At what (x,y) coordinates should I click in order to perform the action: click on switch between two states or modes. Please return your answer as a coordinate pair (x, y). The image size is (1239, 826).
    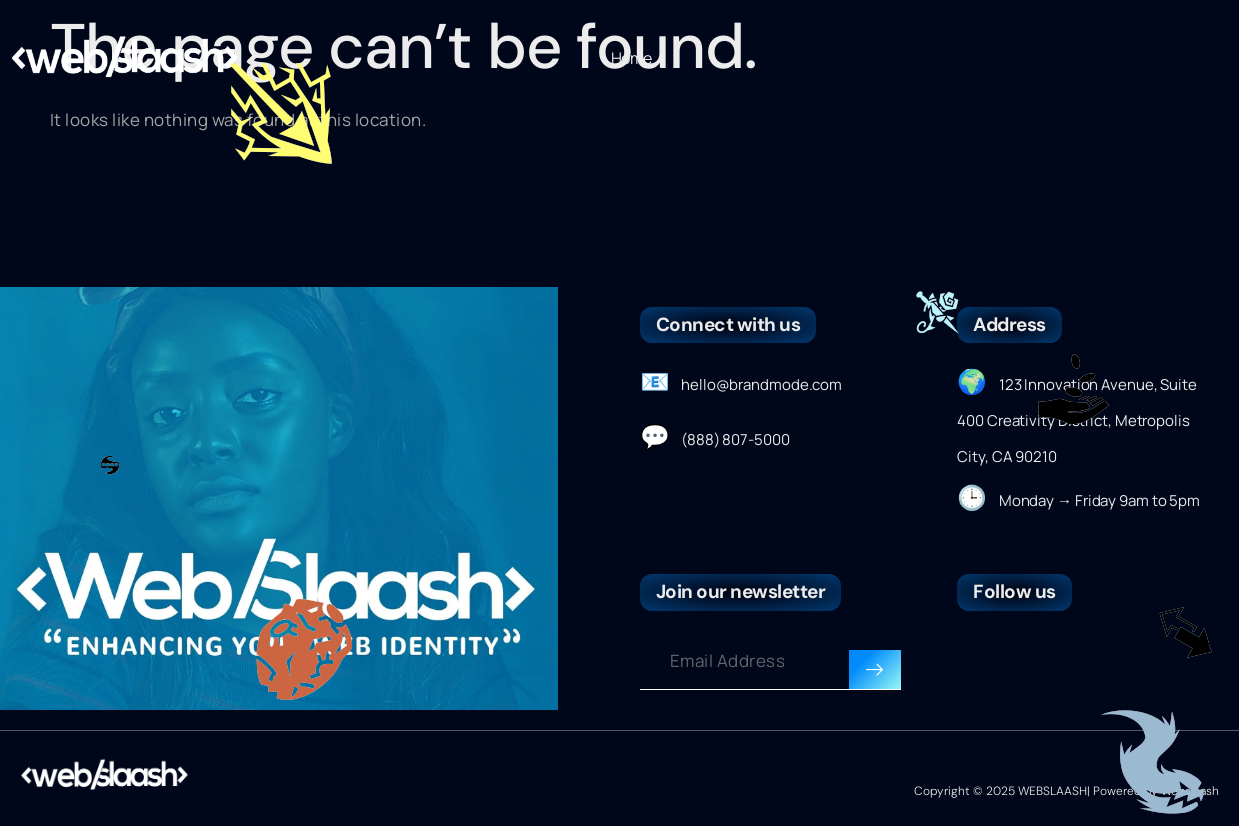
    Looking at the image, I should click on (1185, 632).